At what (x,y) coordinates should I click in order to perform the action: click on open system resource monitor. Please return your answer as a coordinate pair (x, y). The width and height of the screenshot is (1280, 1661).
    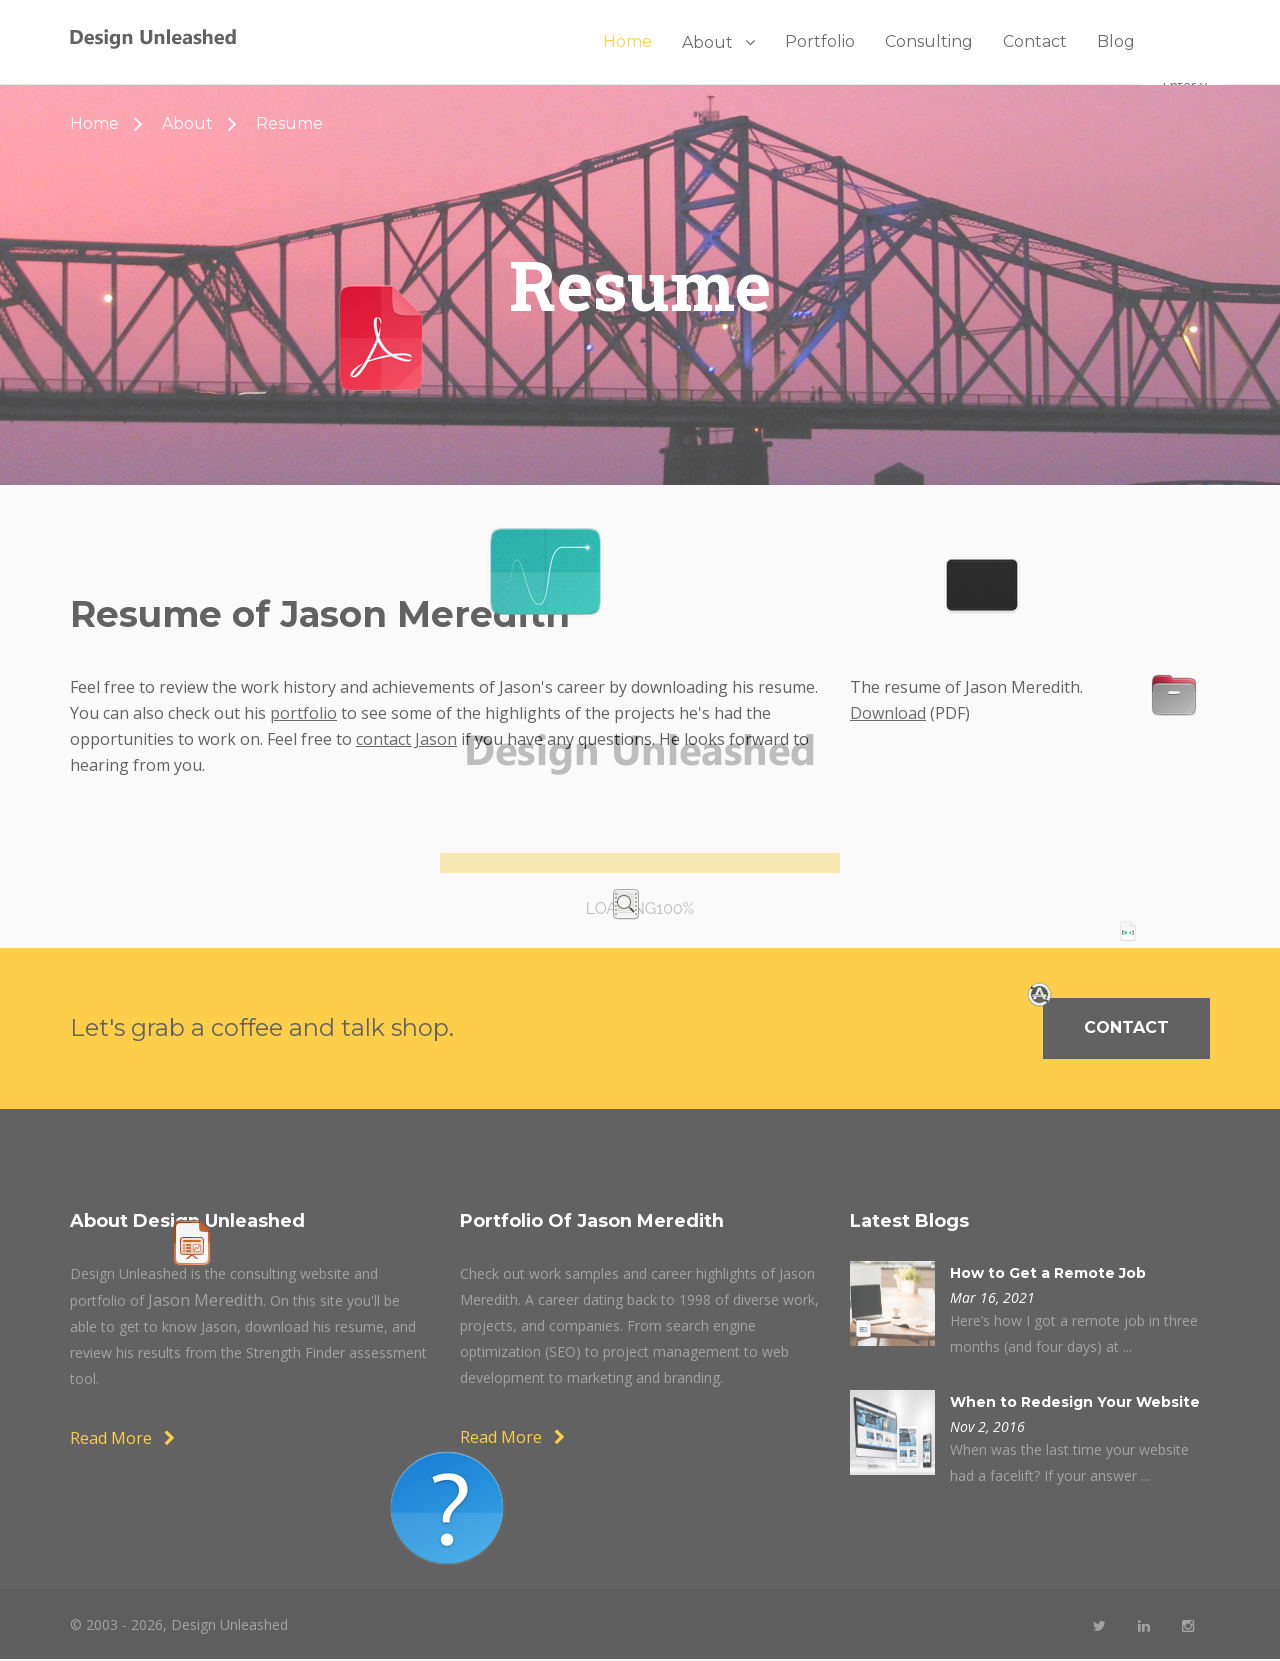
    Looking at the image, I should click on (545, 571).